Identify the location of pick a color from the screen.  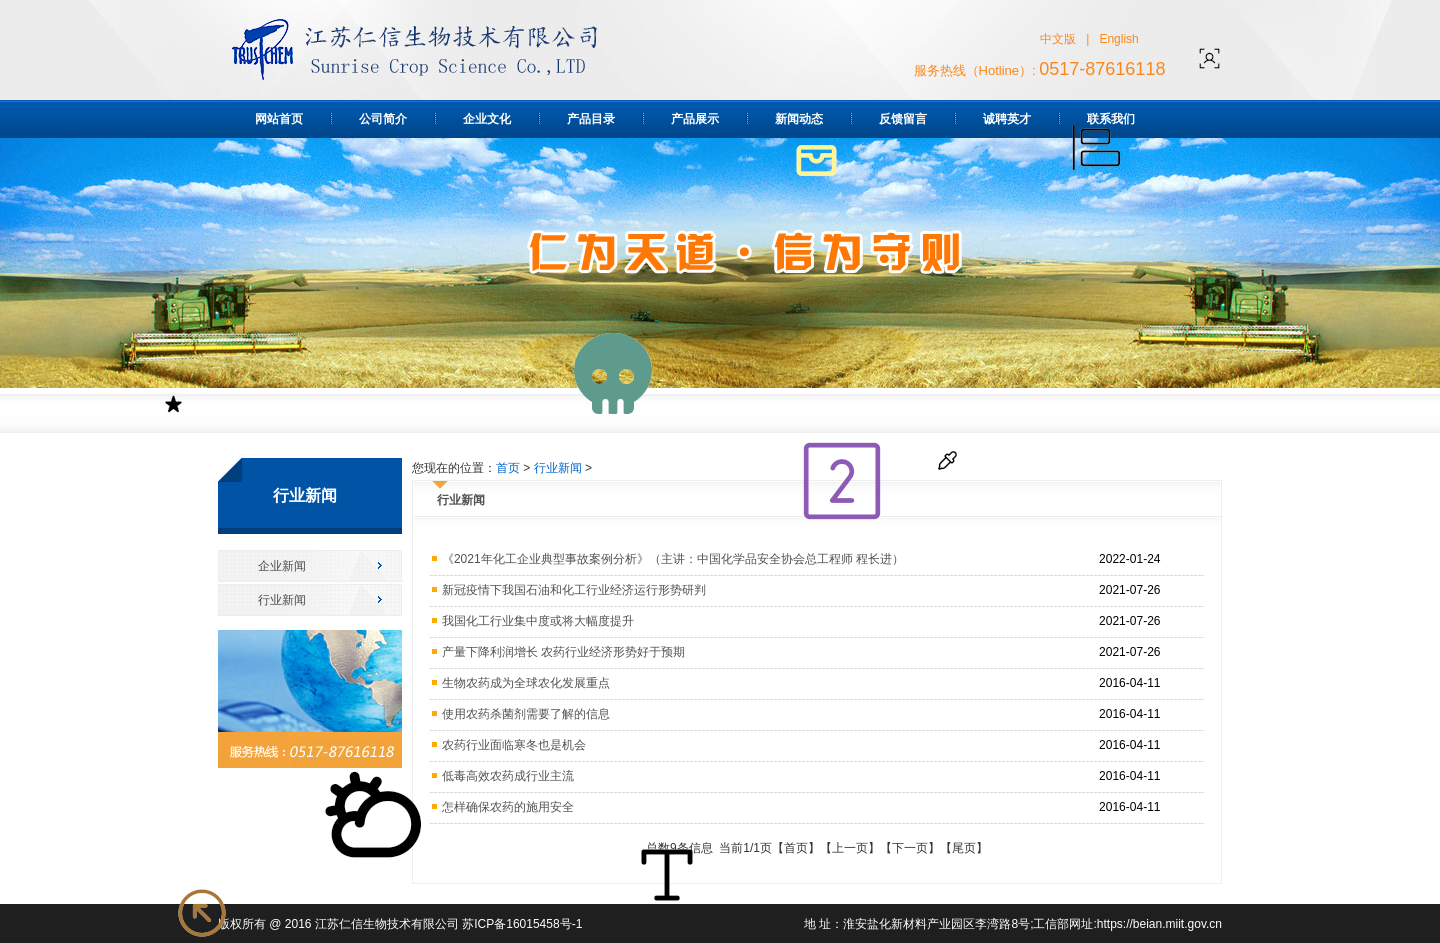
(947, 460).